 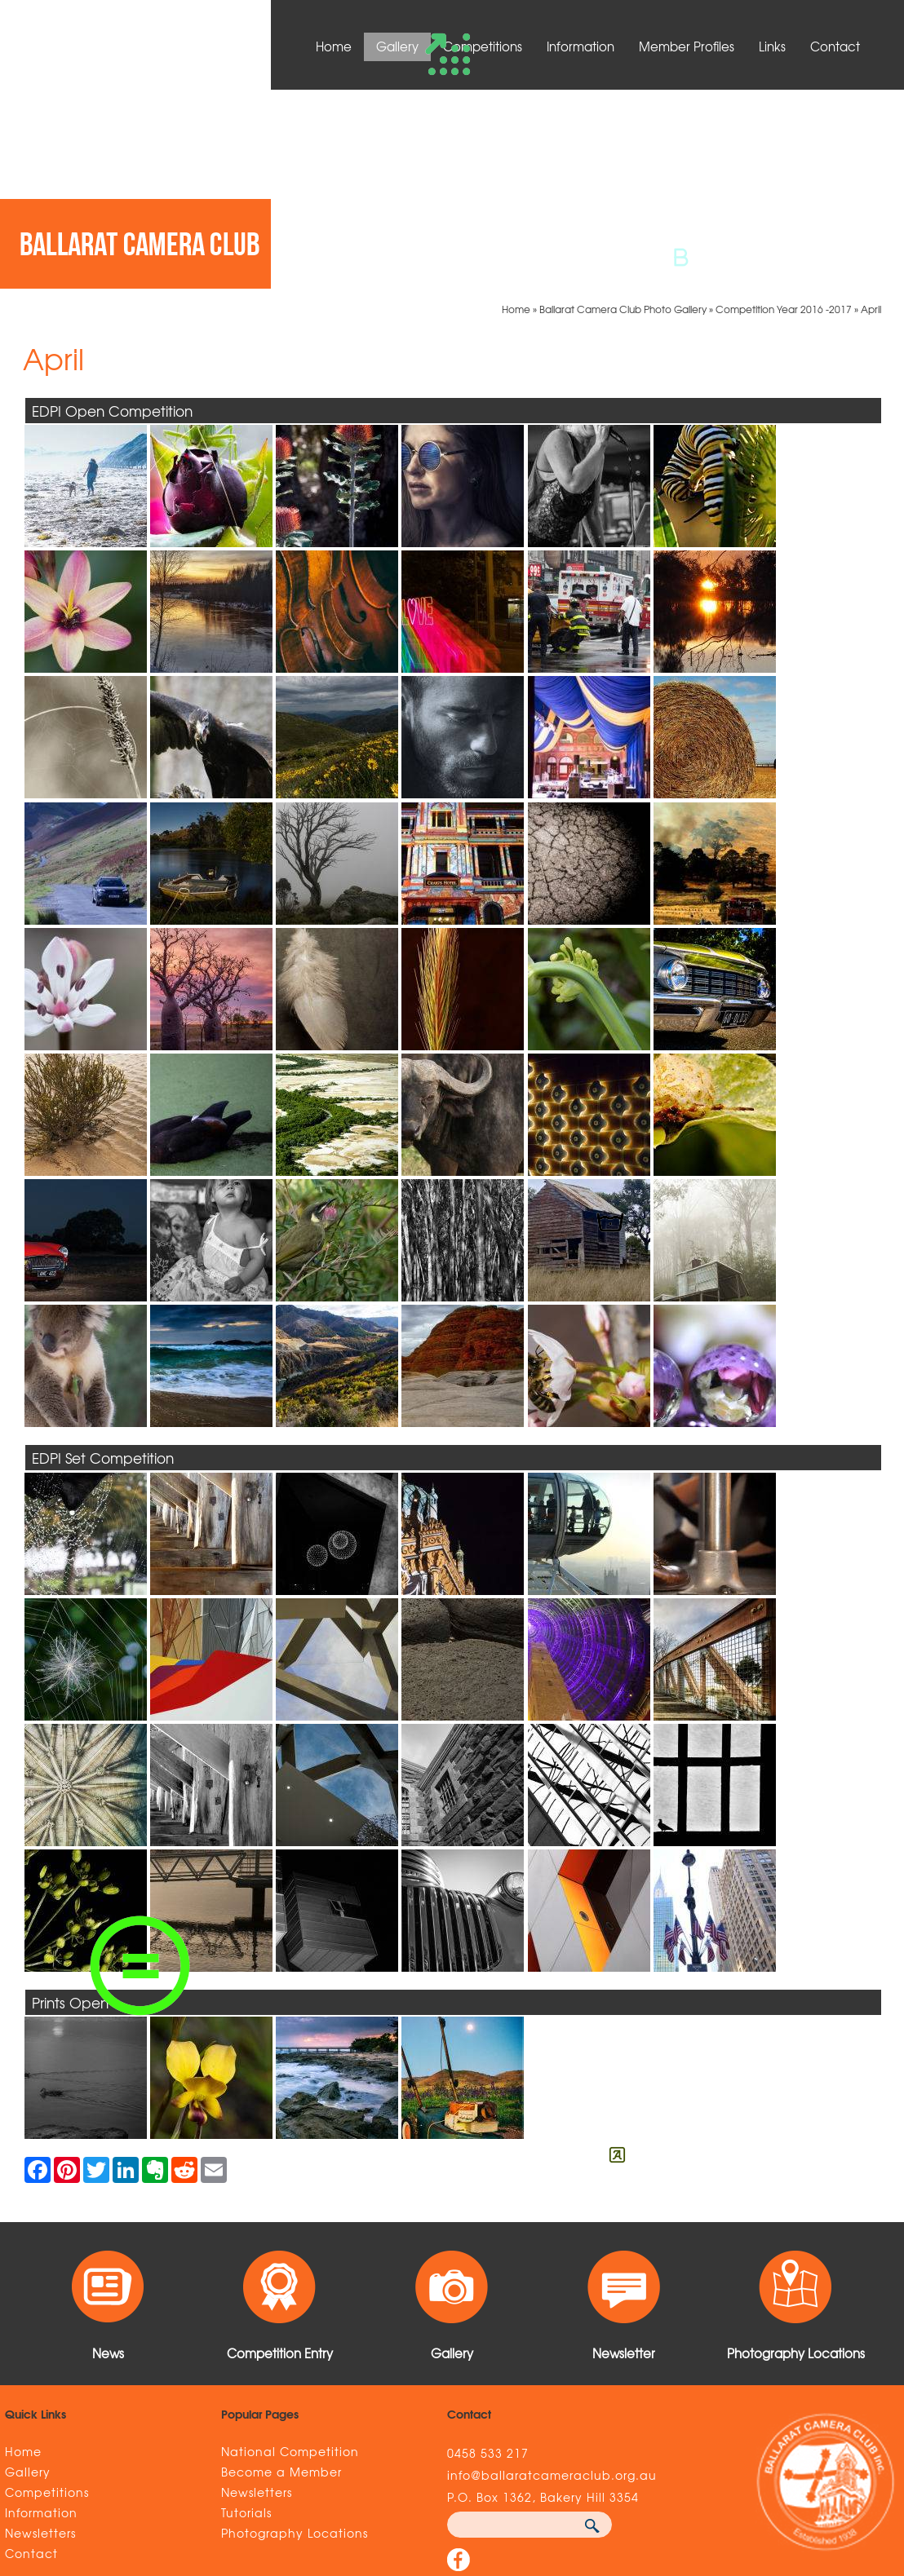 I want to click on change font or typeface settings, so click(x=617, y=2154).